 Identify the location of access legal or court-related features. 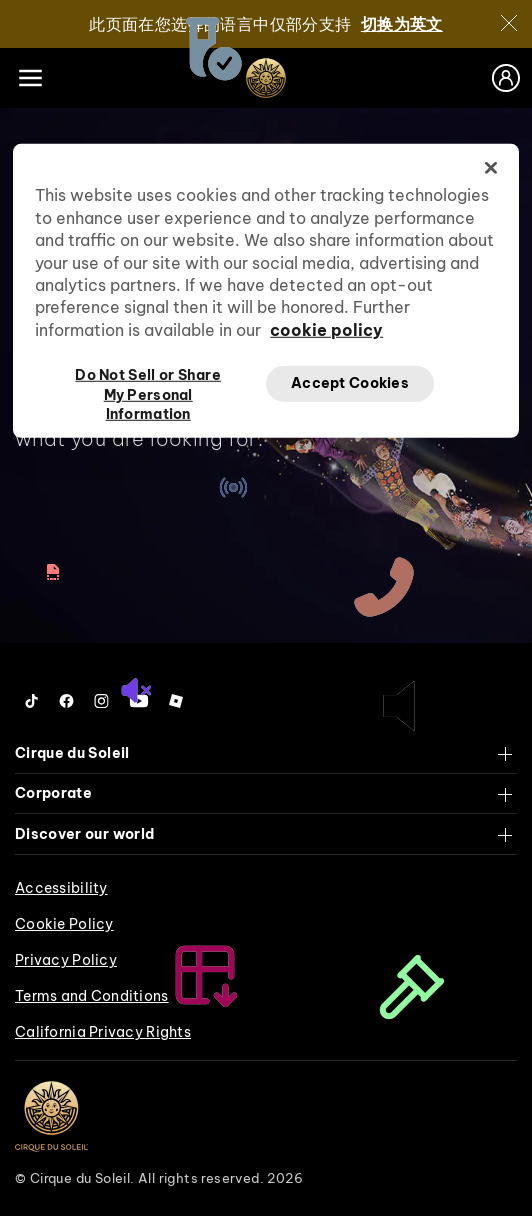
(412, 987).